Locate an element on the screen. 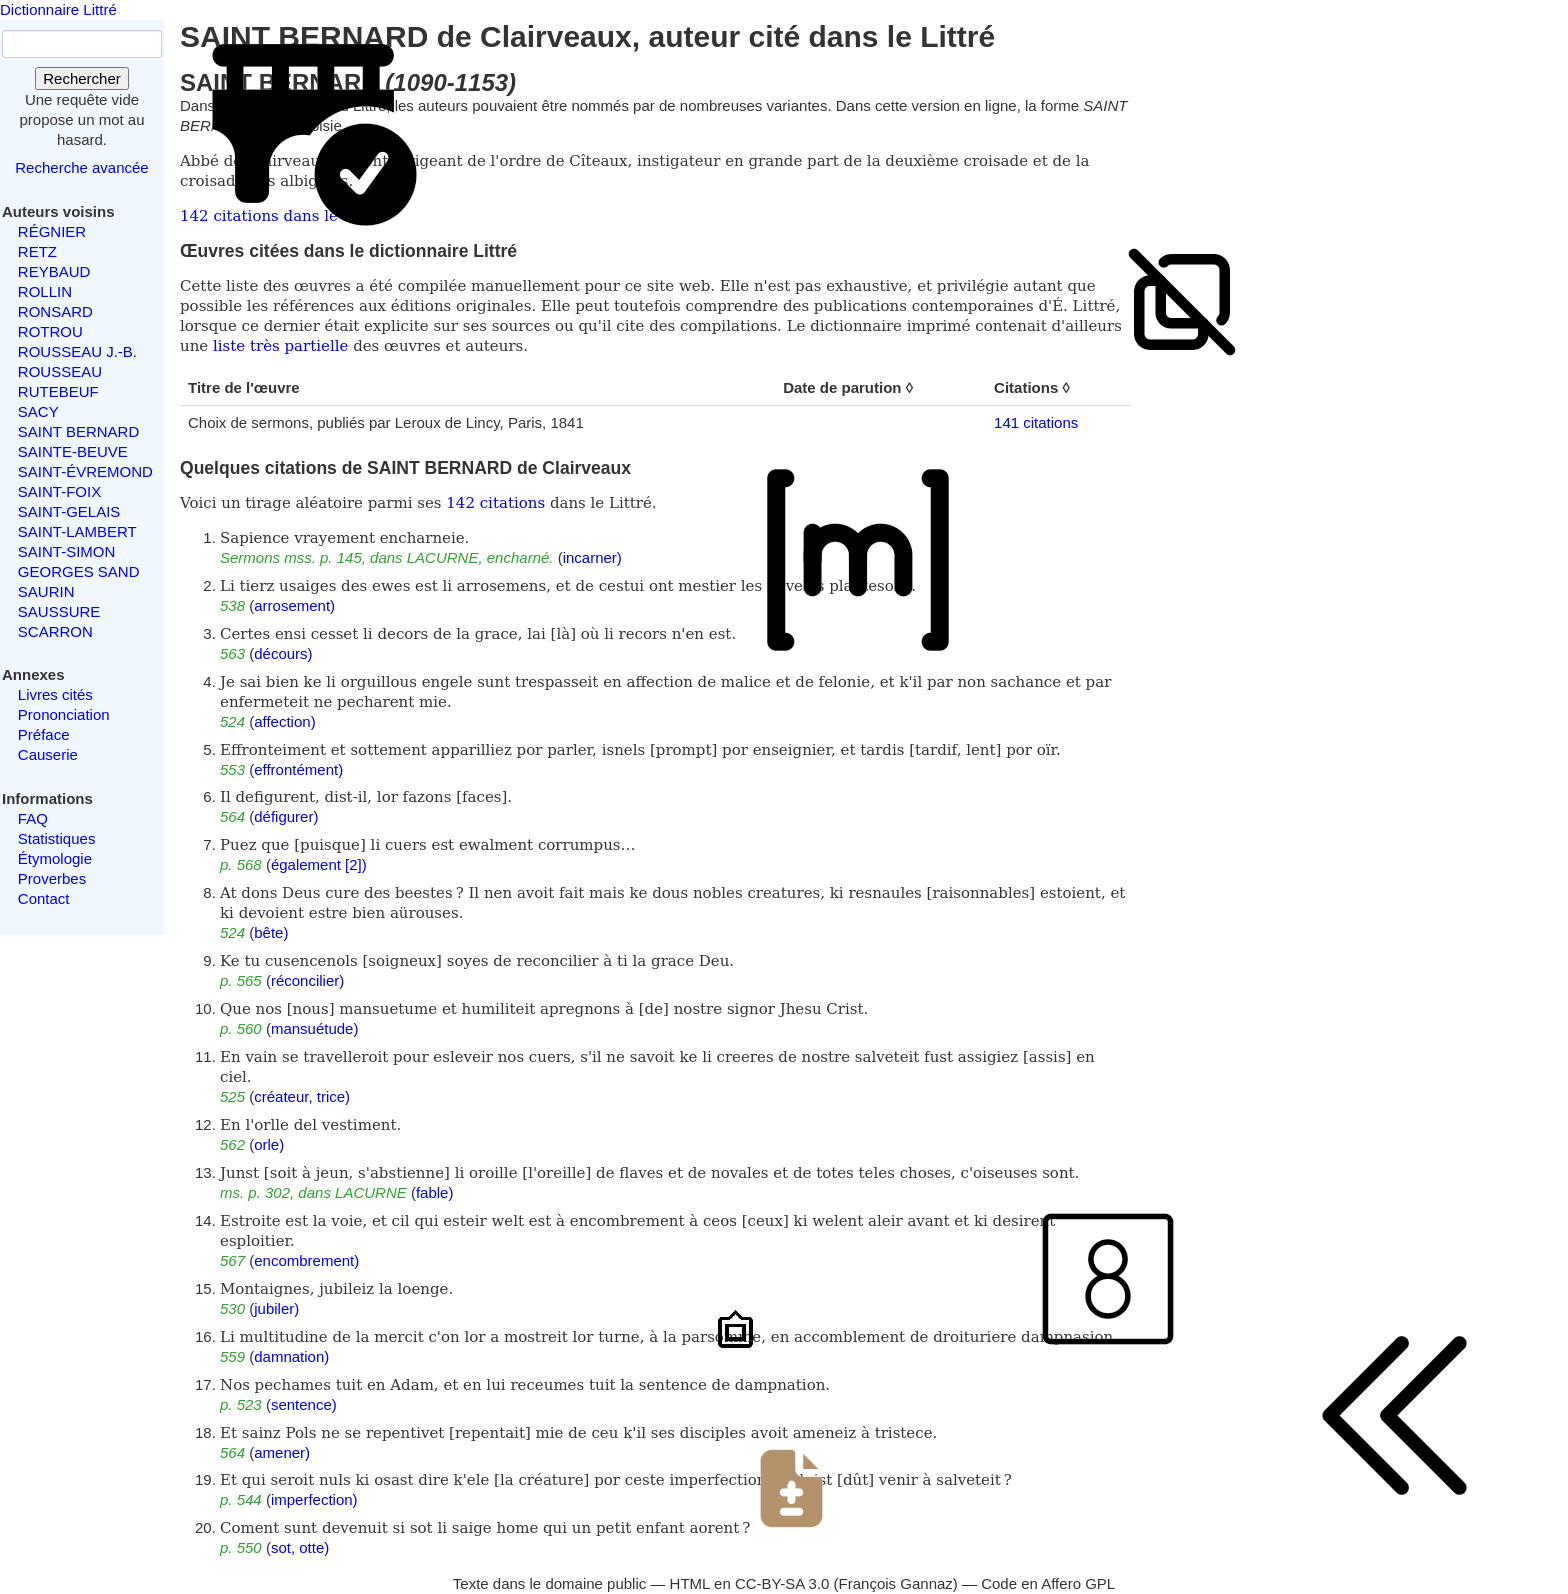  select or navigate to item number eight is located at coordinates (1108, 1279).